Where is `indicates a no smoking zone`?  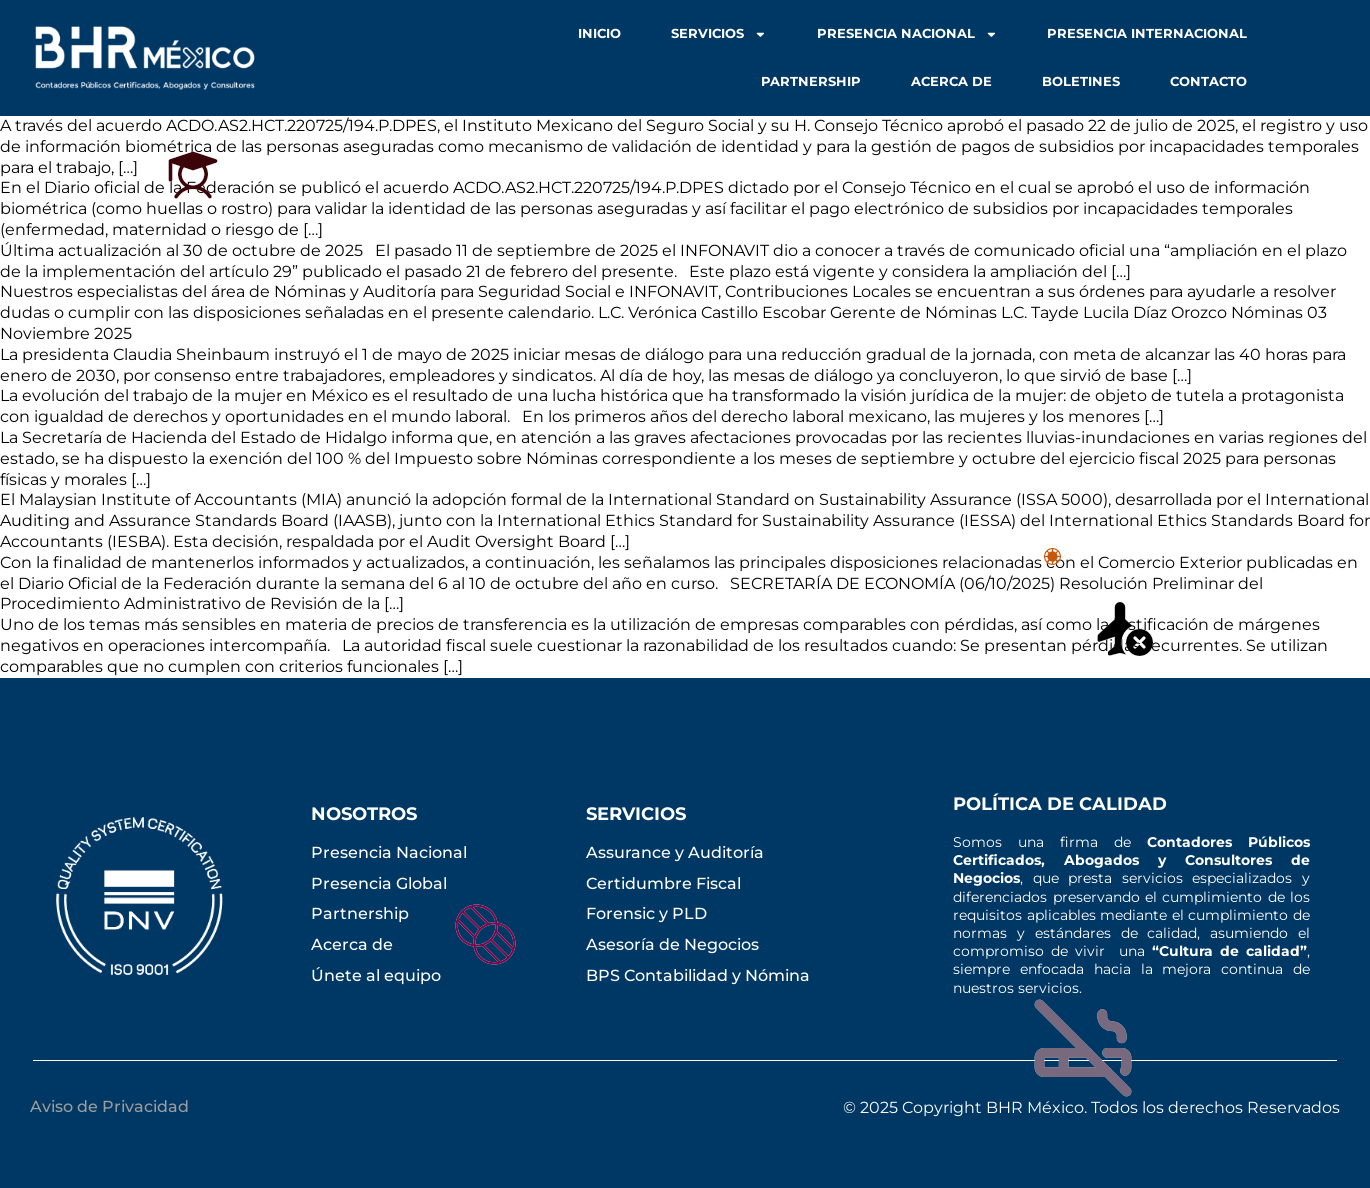 indicates a no smoking zone is located at coordinates (1083, 1048).